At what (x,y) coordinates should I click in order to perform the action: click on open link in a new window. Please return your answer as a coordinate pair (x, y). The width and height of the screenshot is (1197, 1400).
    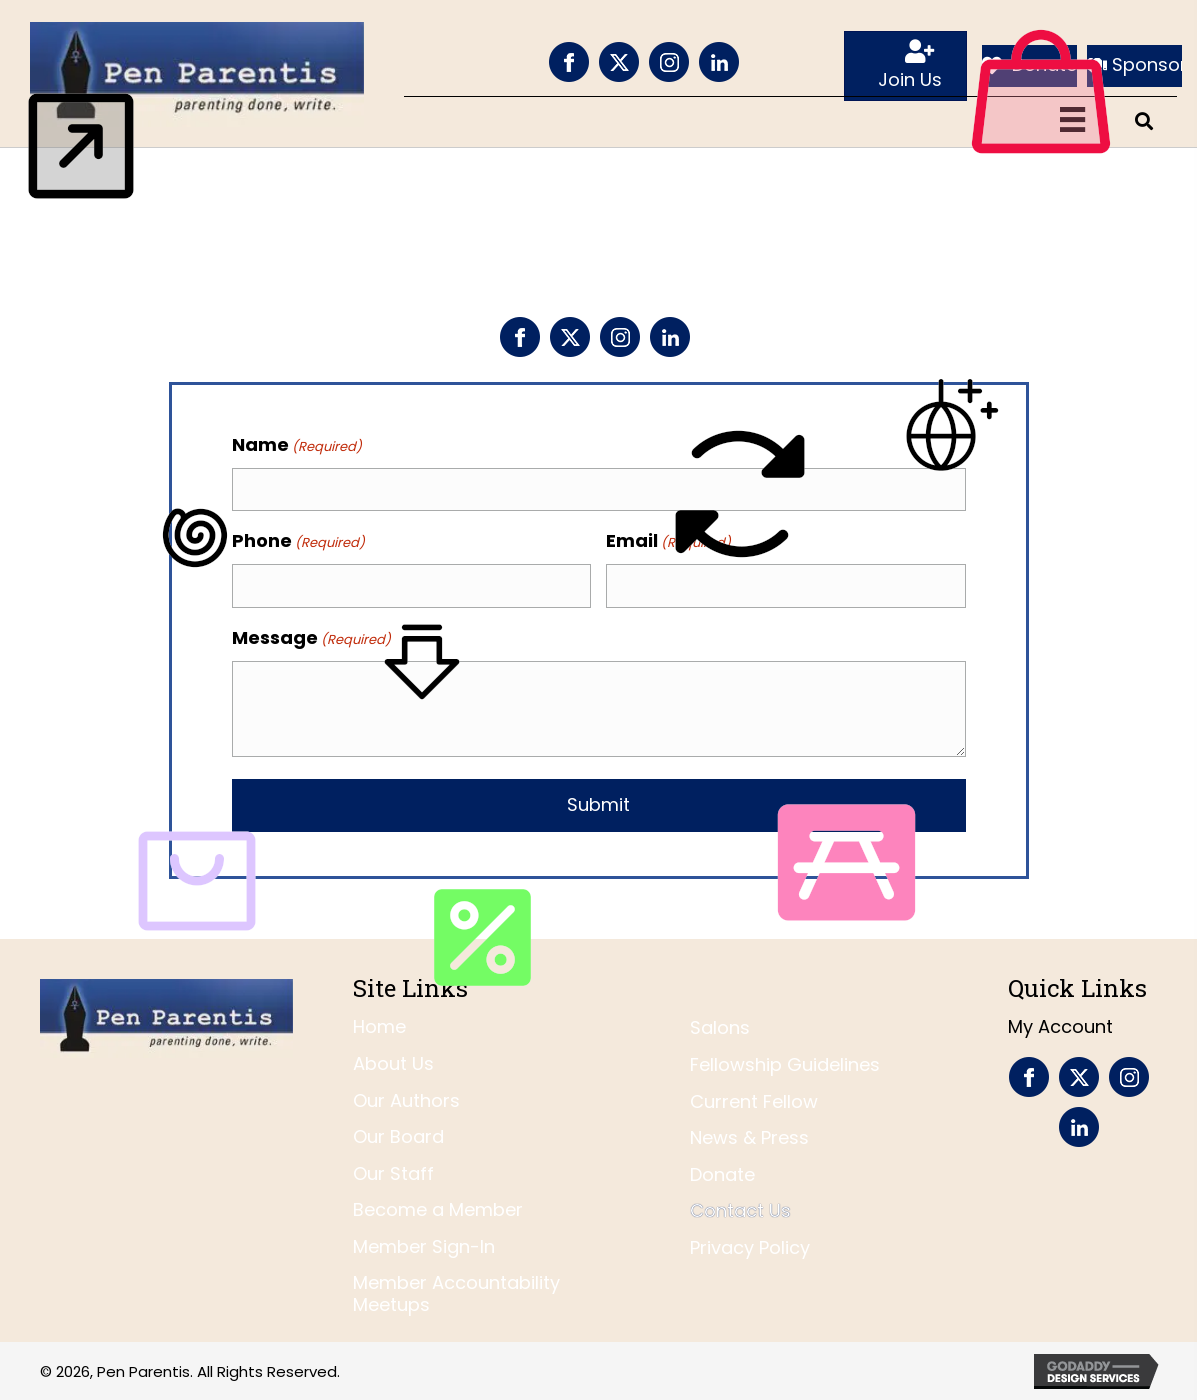
    Looking at the image, I should click on (81, 146).